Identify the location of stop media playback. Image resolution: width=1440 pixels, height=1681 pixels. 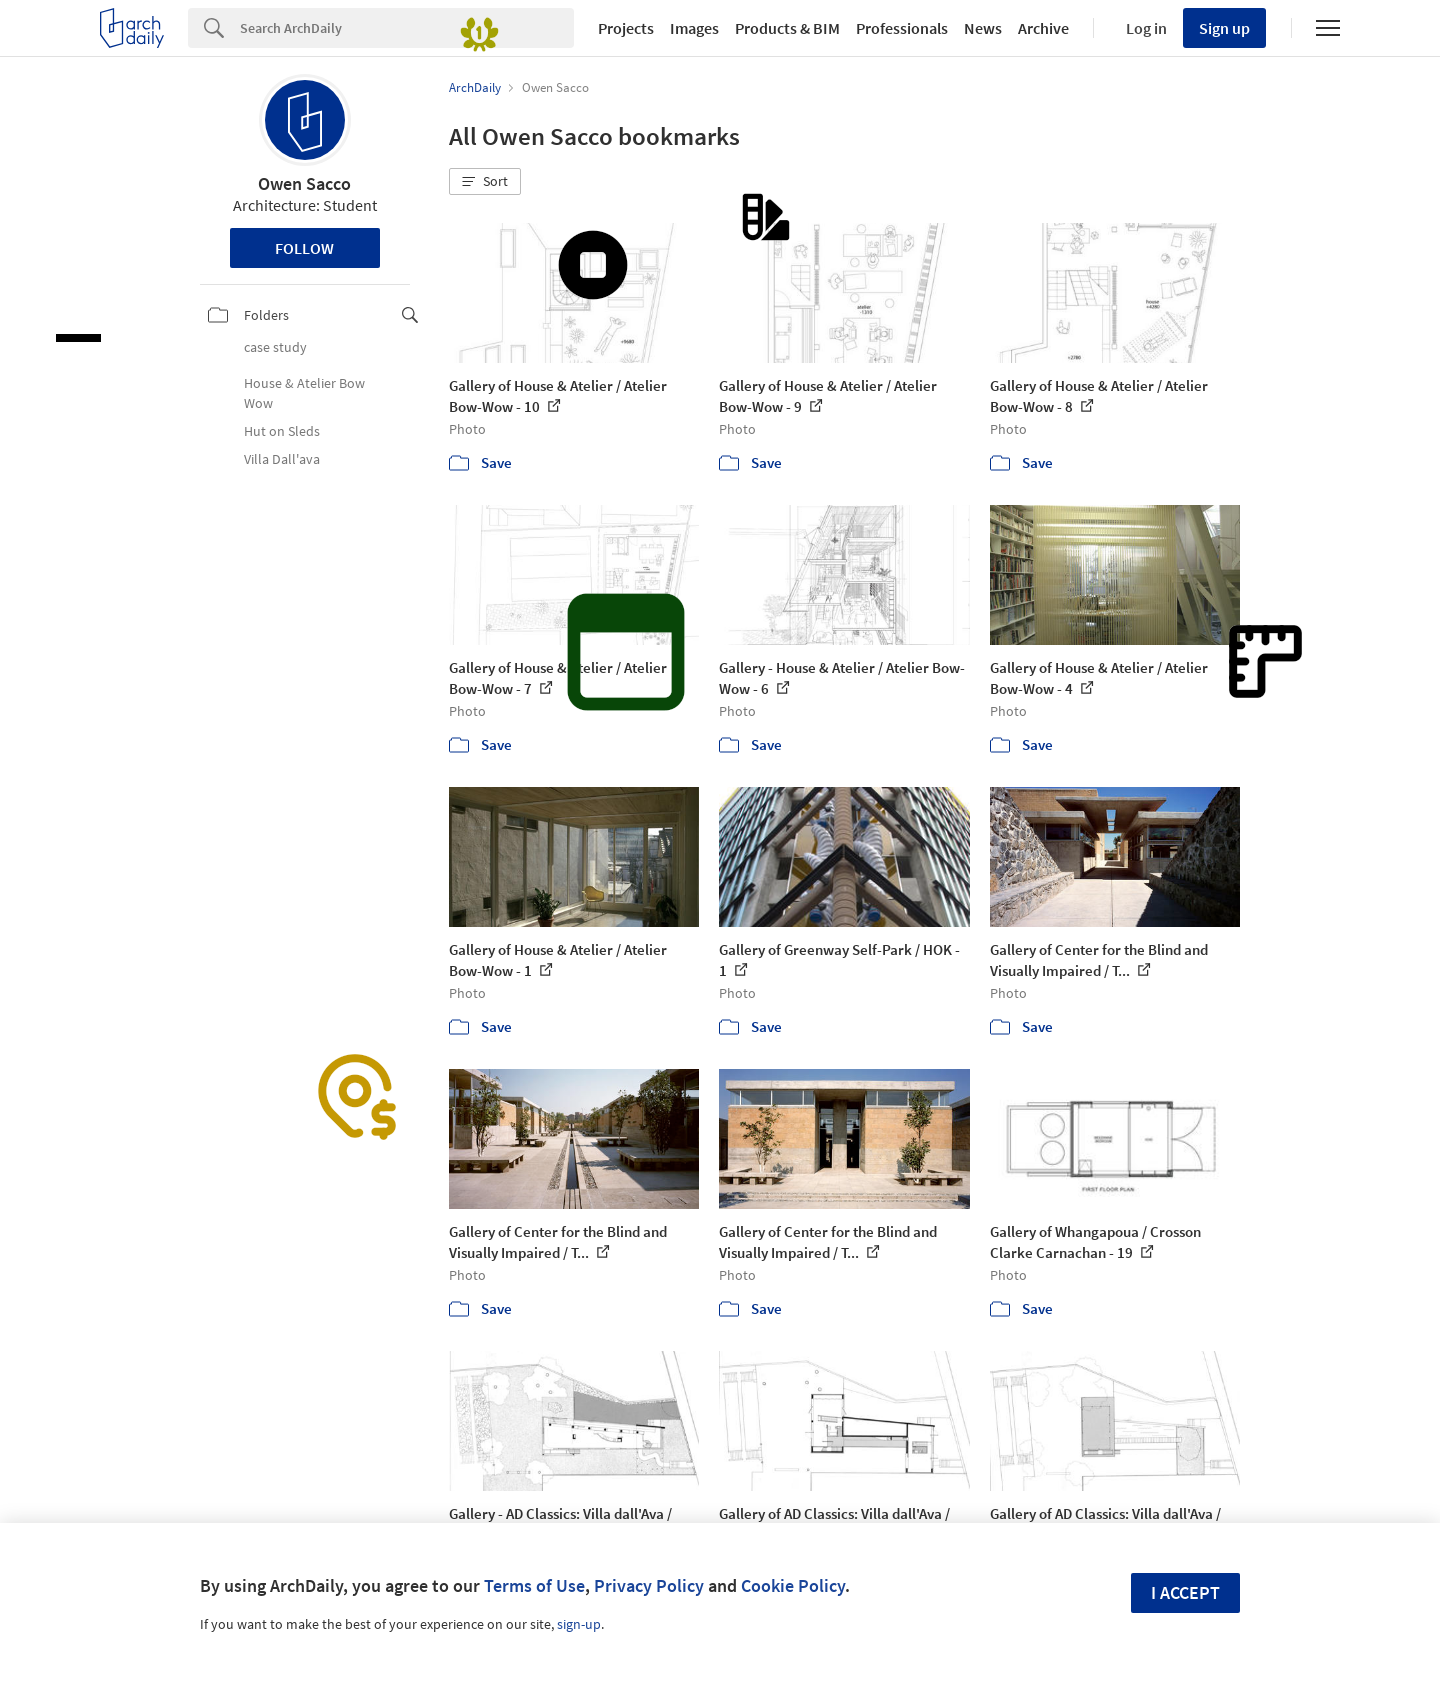
(593, 265).